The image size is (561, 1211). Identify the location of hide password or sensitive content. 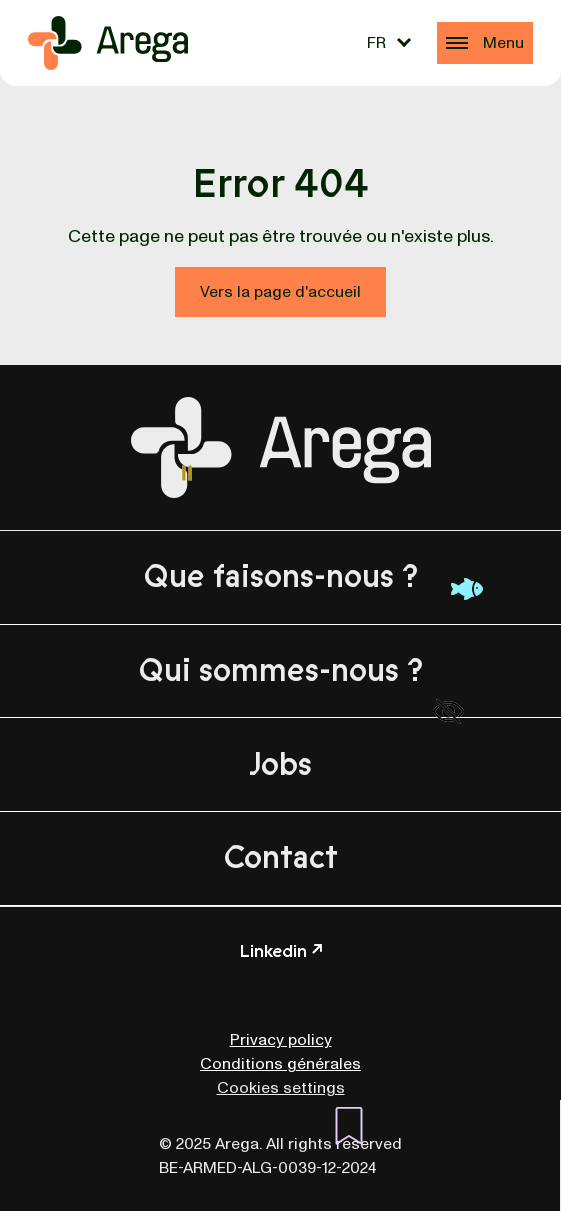
(448, 711).